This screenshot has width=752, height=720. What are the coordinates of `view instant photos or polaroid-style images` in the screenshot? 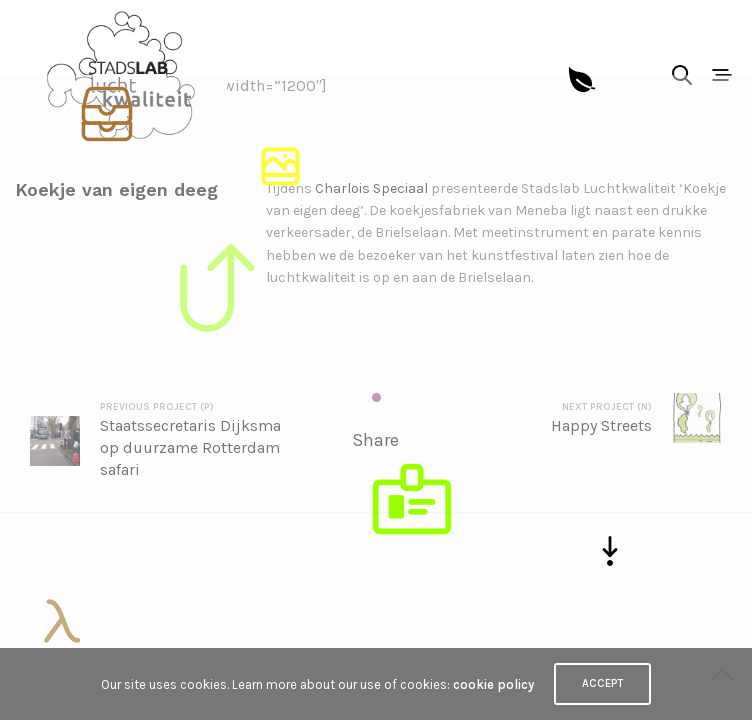 It's located at (280, 166).